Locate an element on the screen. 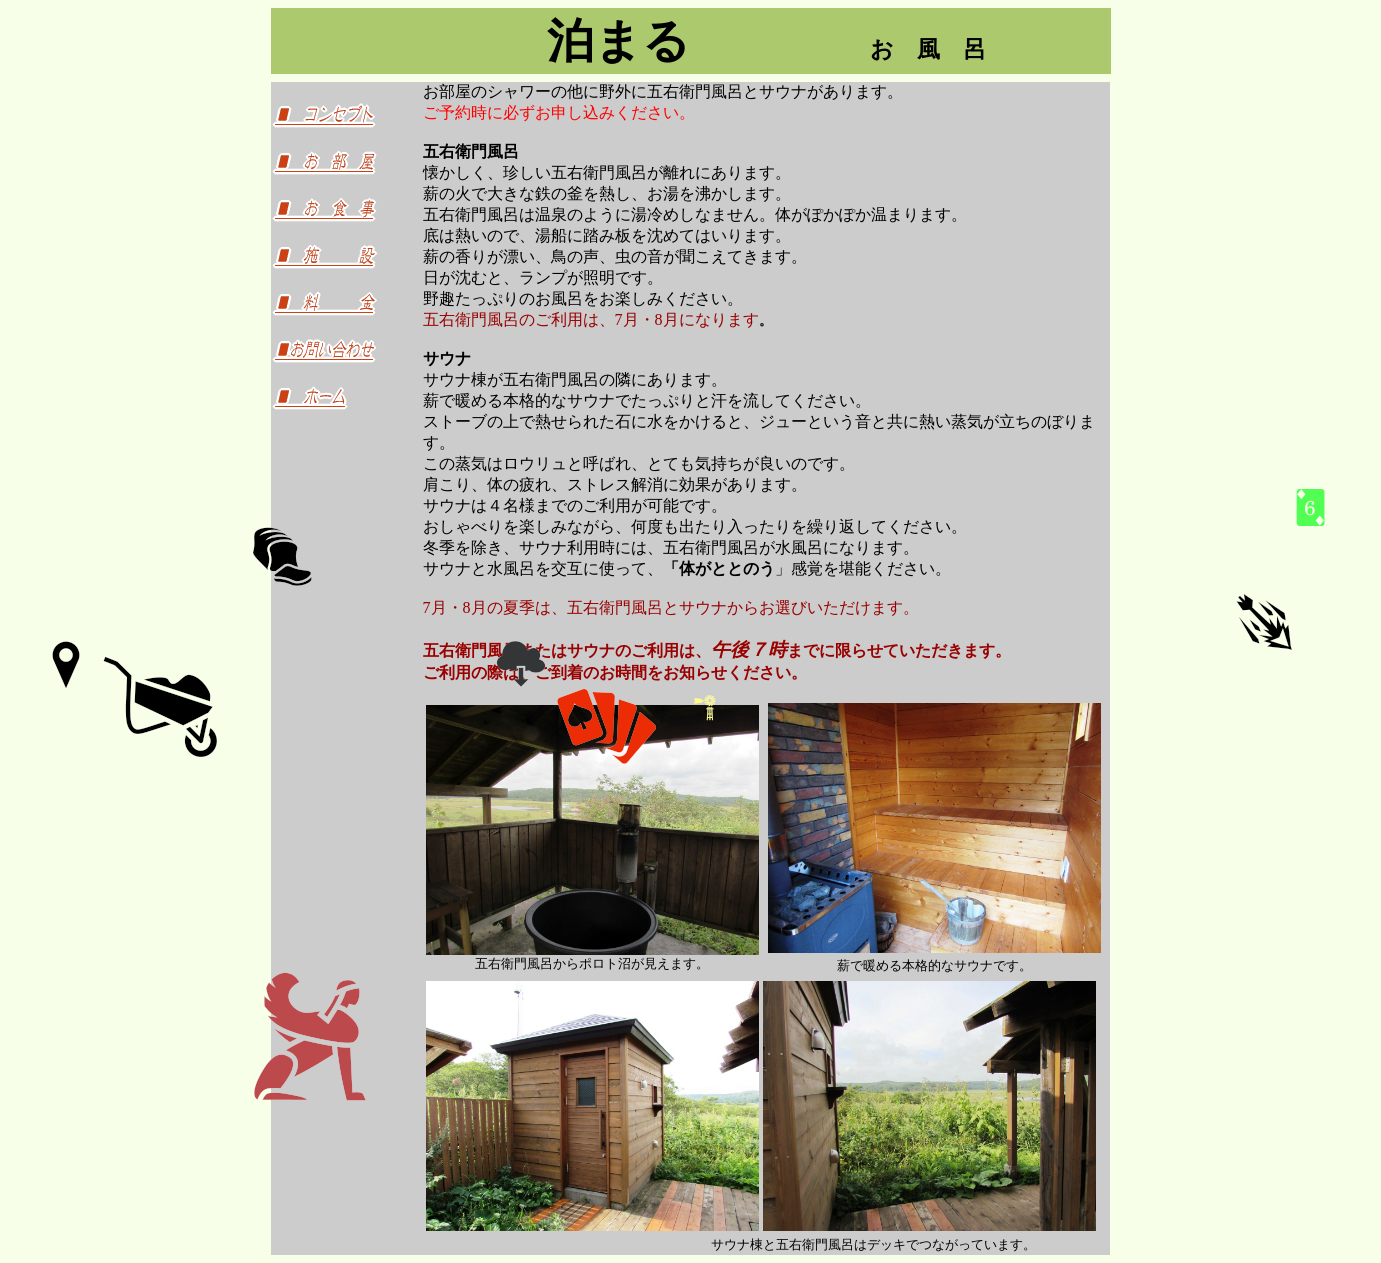 Image resolution: width=1381 pixels, height=1263 pixels. indicates a power attack or special ability in a game is located at coordinates (1264, 622).